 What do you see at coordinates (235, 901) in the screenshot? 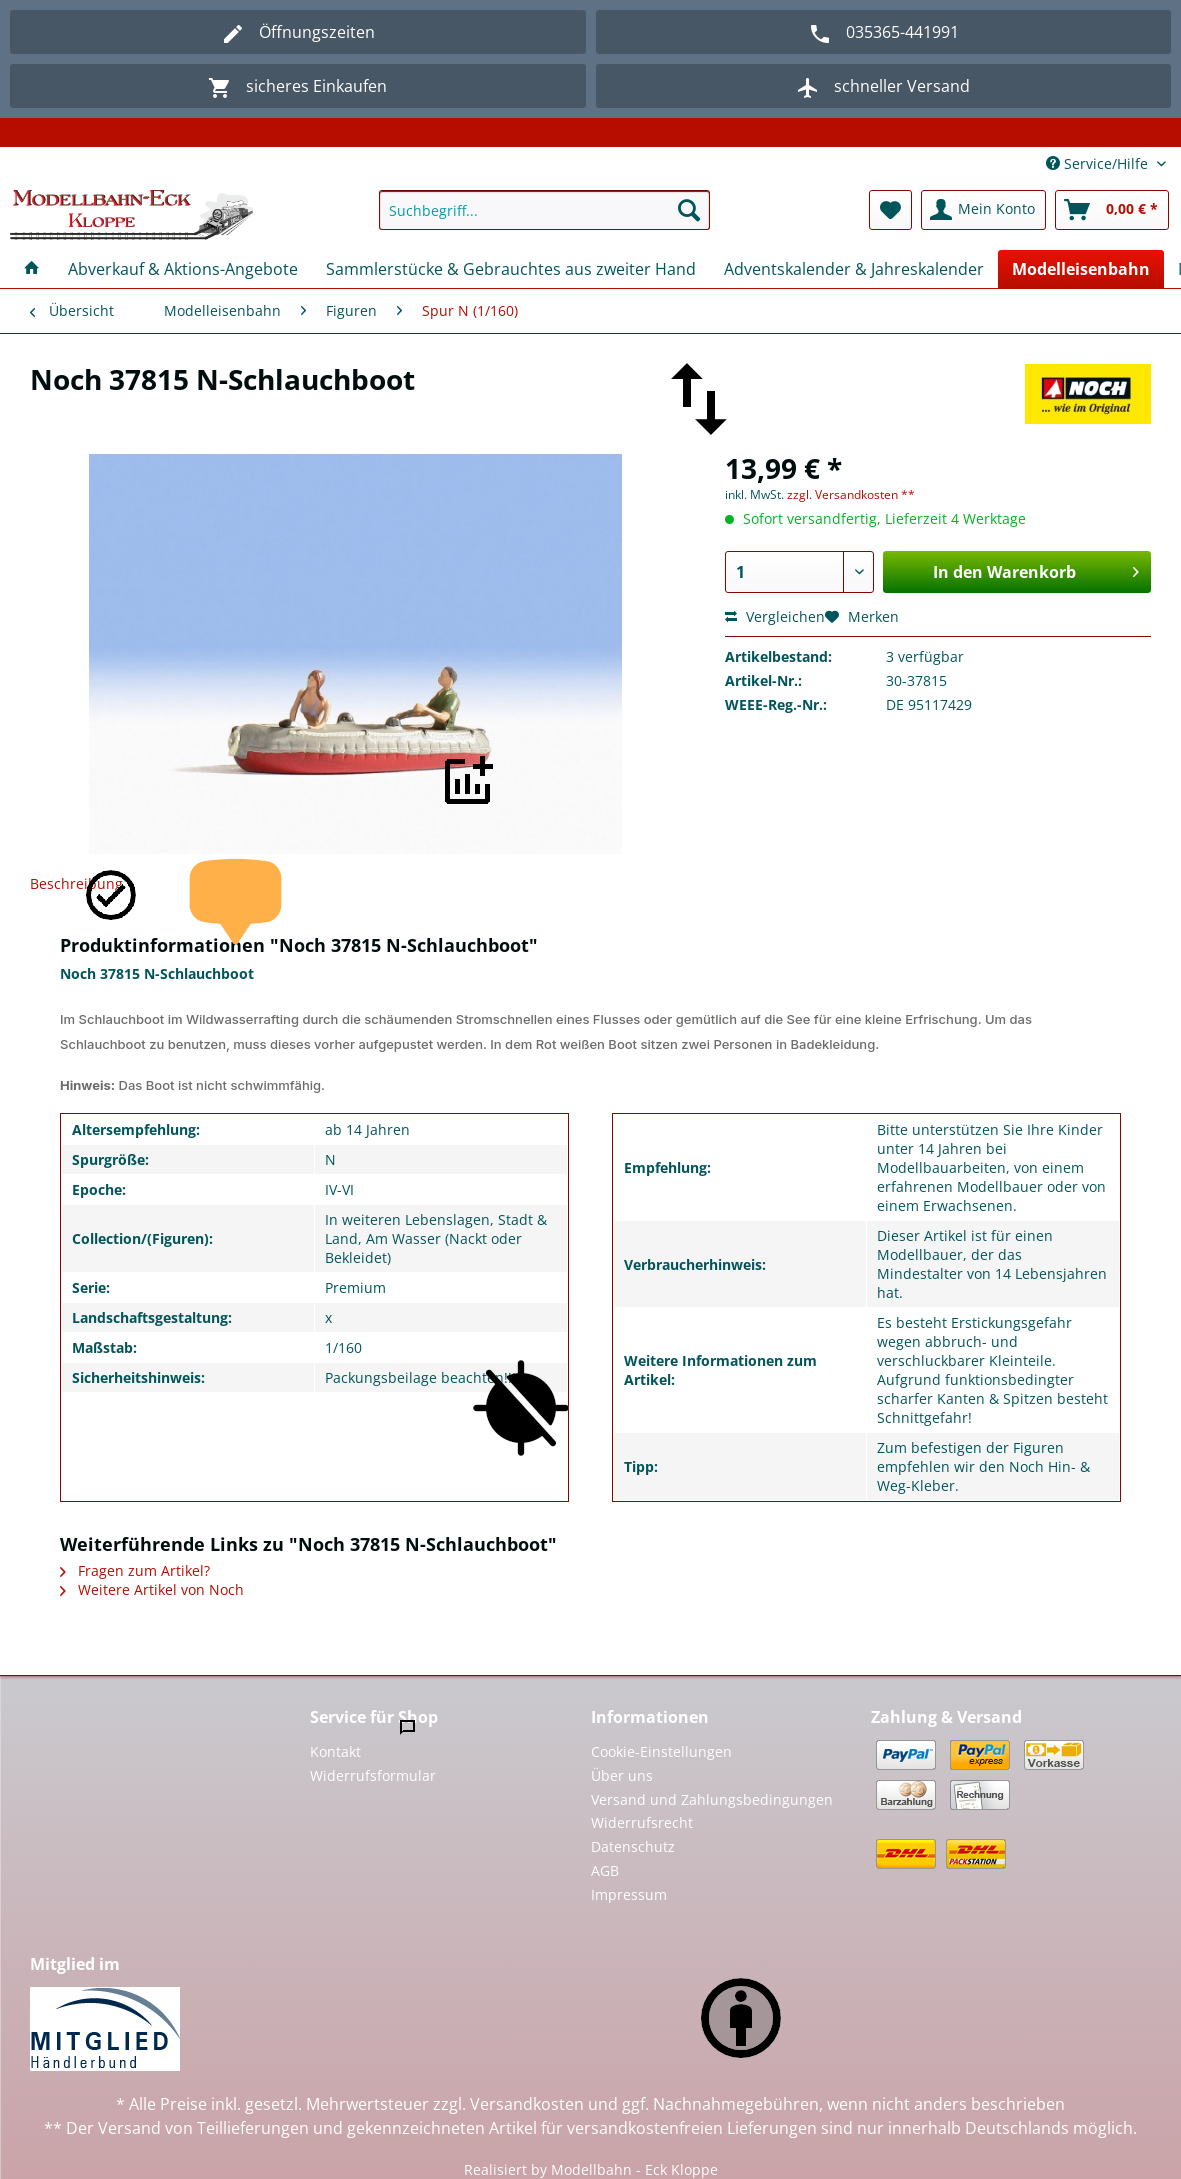
I see `open chat or messaging` at bounding box center [235, 901].